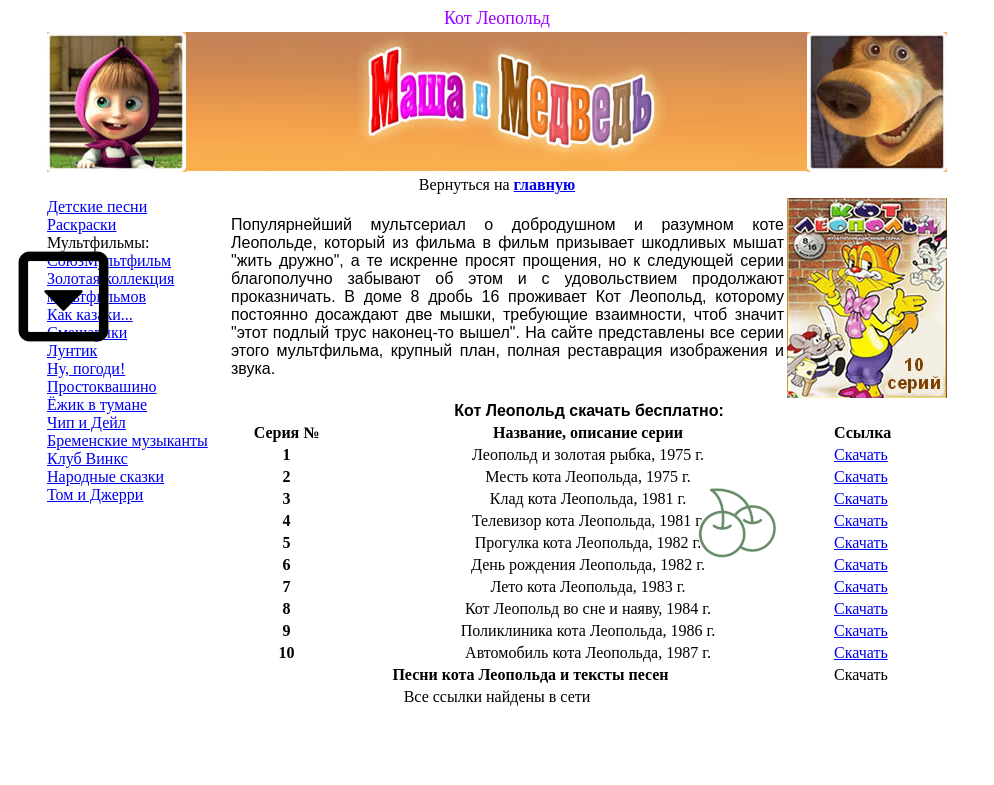 Image resolution: width=994 pixels, height=785 pixels. Describe the element at coordinates (736, 523) in the screenshot. I see `indicates fruit or produce category` at that location.